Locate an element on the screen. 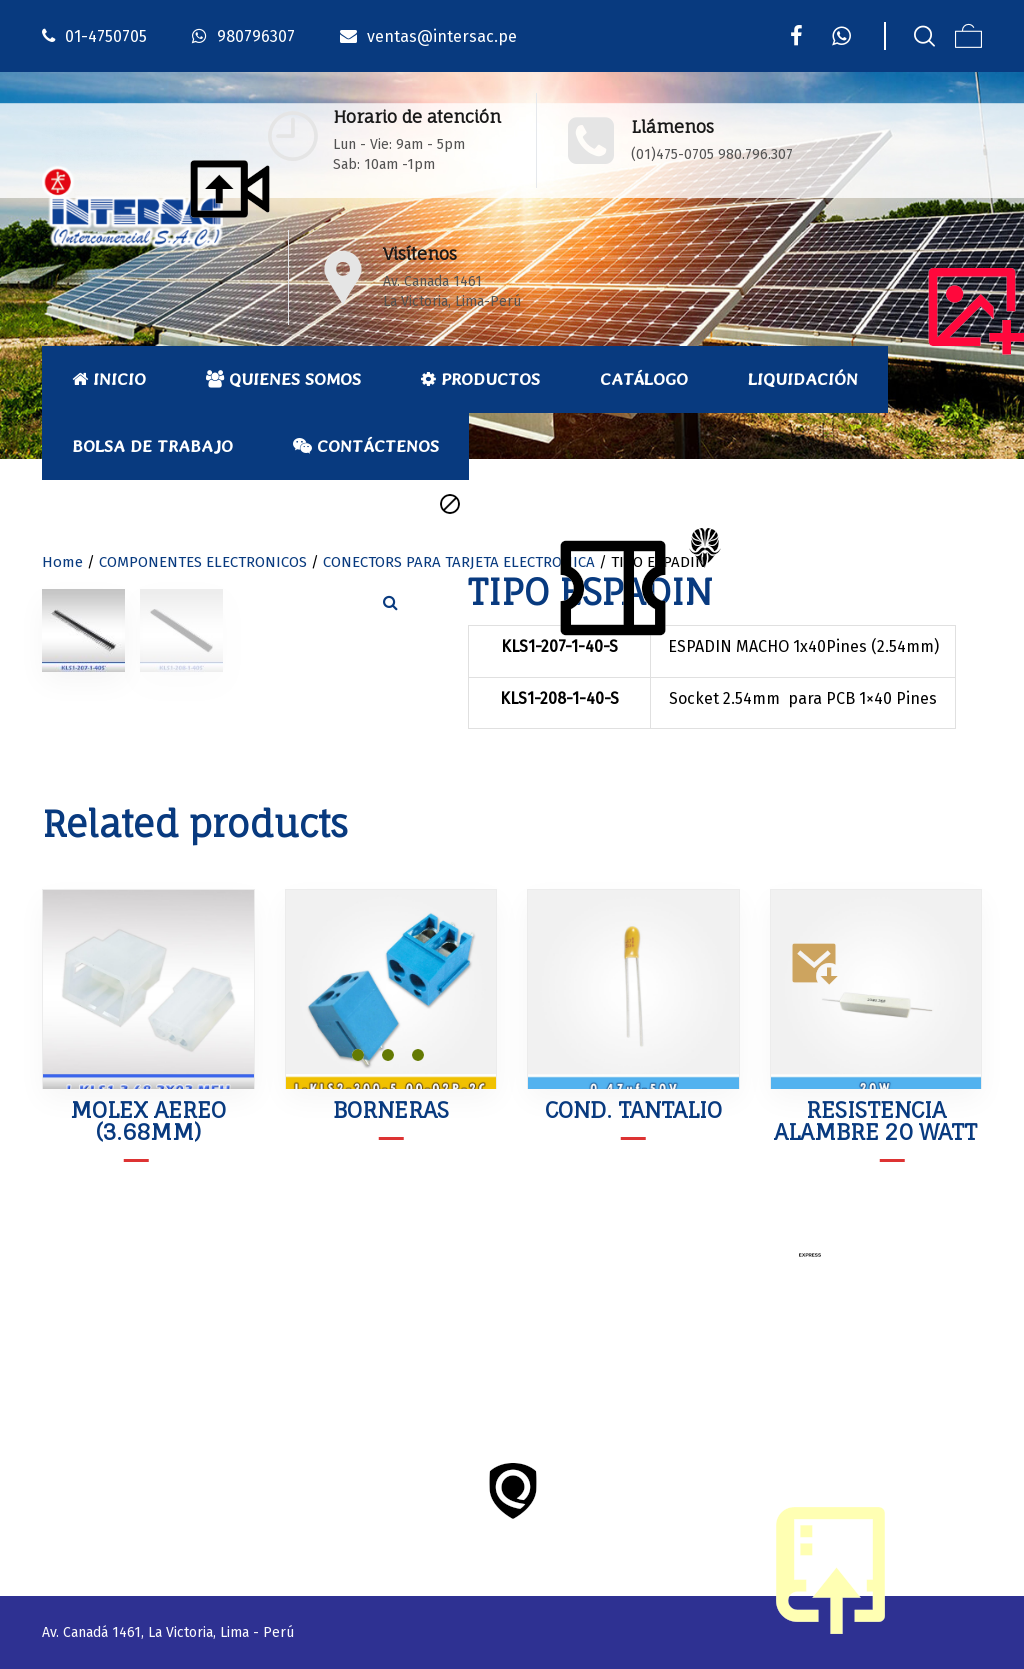 This screenshot has width=1024, height=1669. download email or message attachment is located at coordinates (814, 963).